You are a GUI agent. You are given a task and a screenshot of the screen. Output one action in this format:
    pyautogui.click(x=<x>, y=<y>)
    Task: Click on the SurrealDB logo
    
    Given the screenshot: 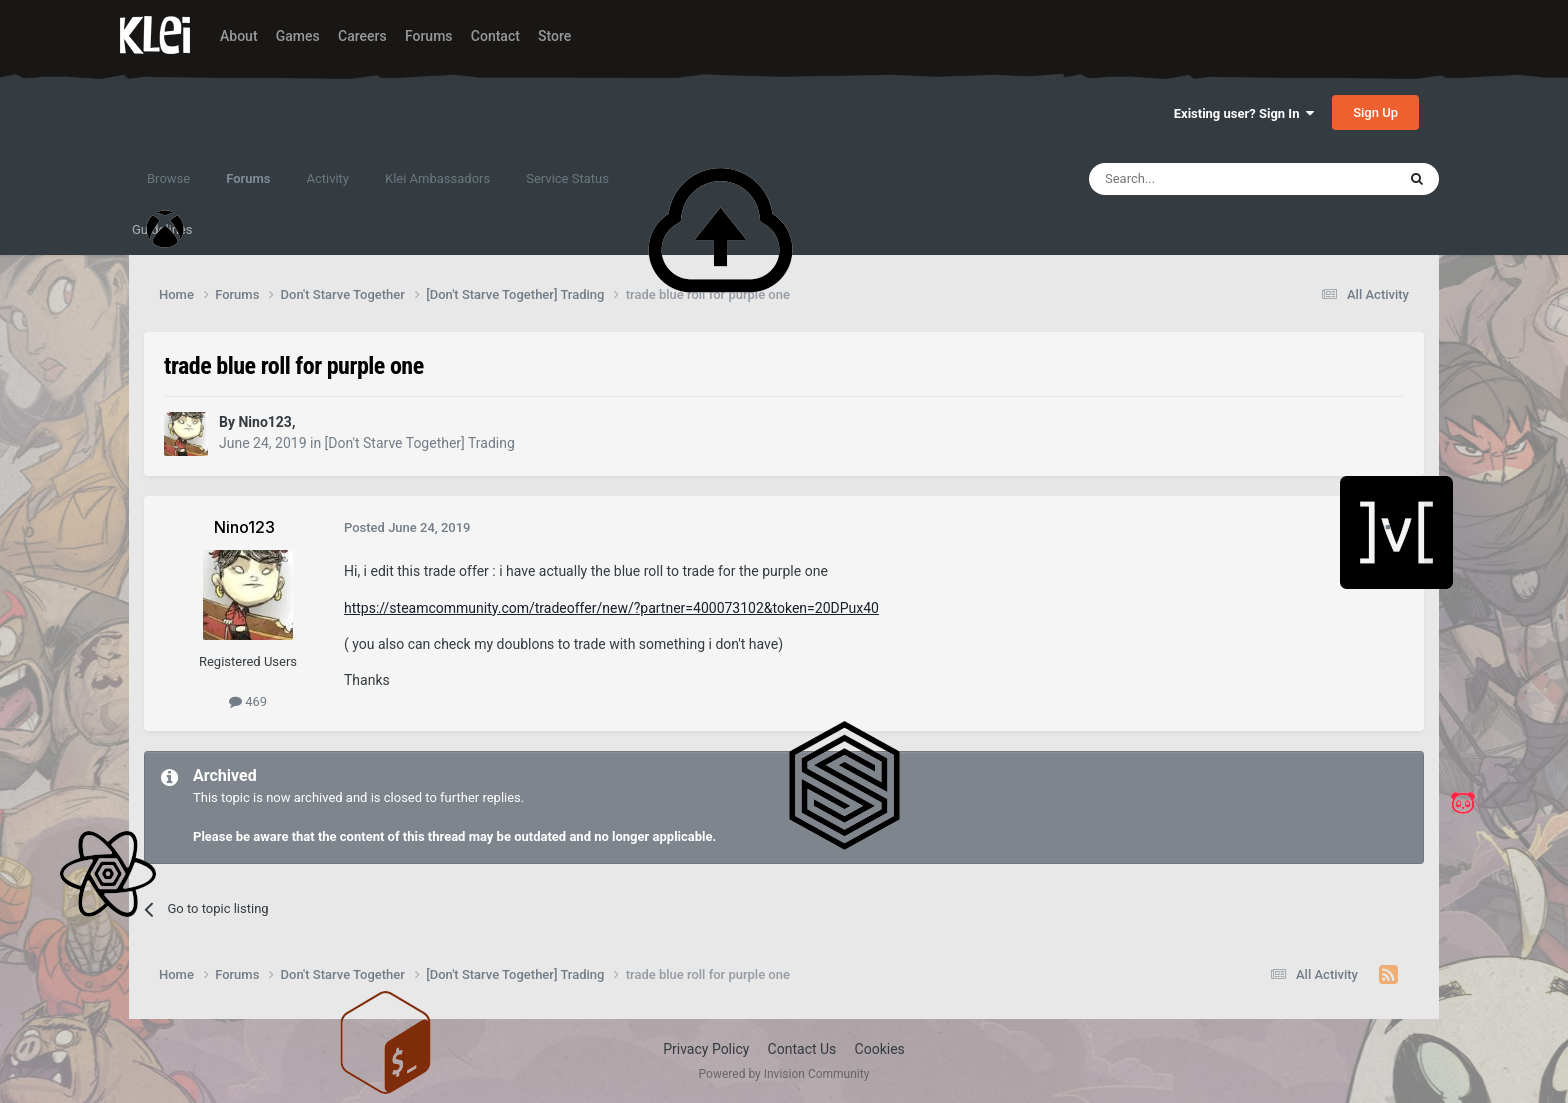 What is the action you would take?
    pyautogui.click(x=844, y=785)
    